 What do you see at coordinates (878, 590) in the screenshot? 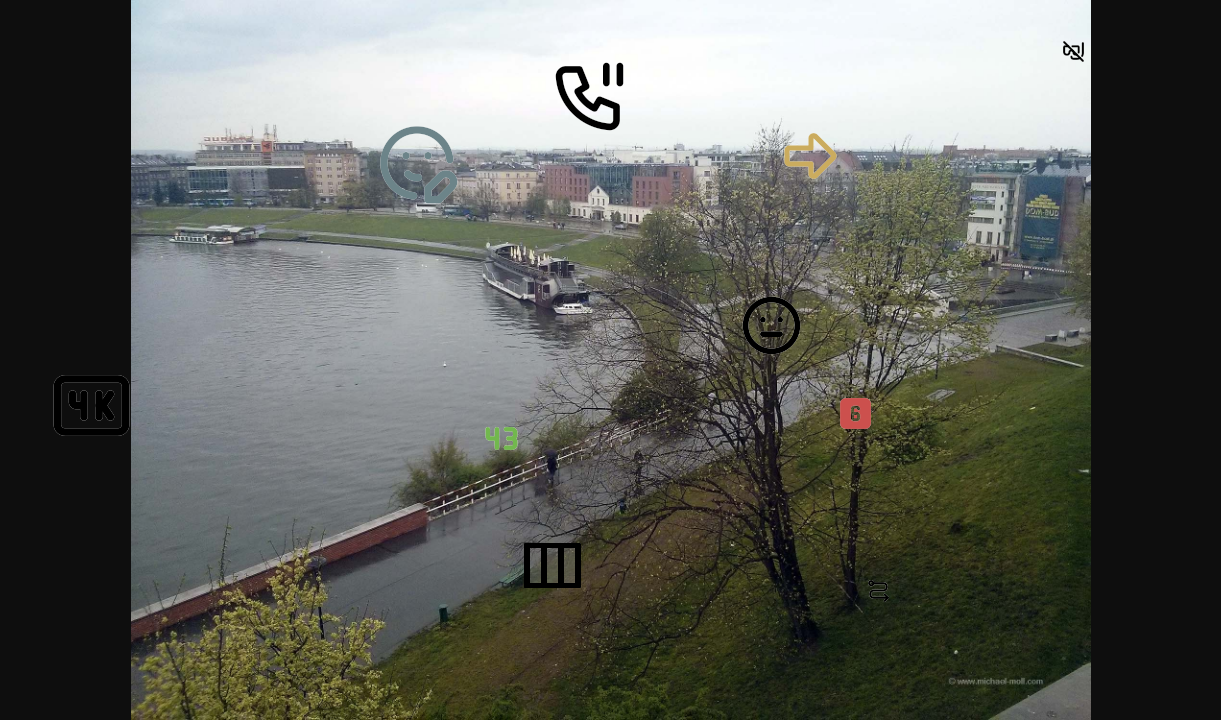
I see `indicates an s-turn right in navigation directions` at bounding box center [878, 590].